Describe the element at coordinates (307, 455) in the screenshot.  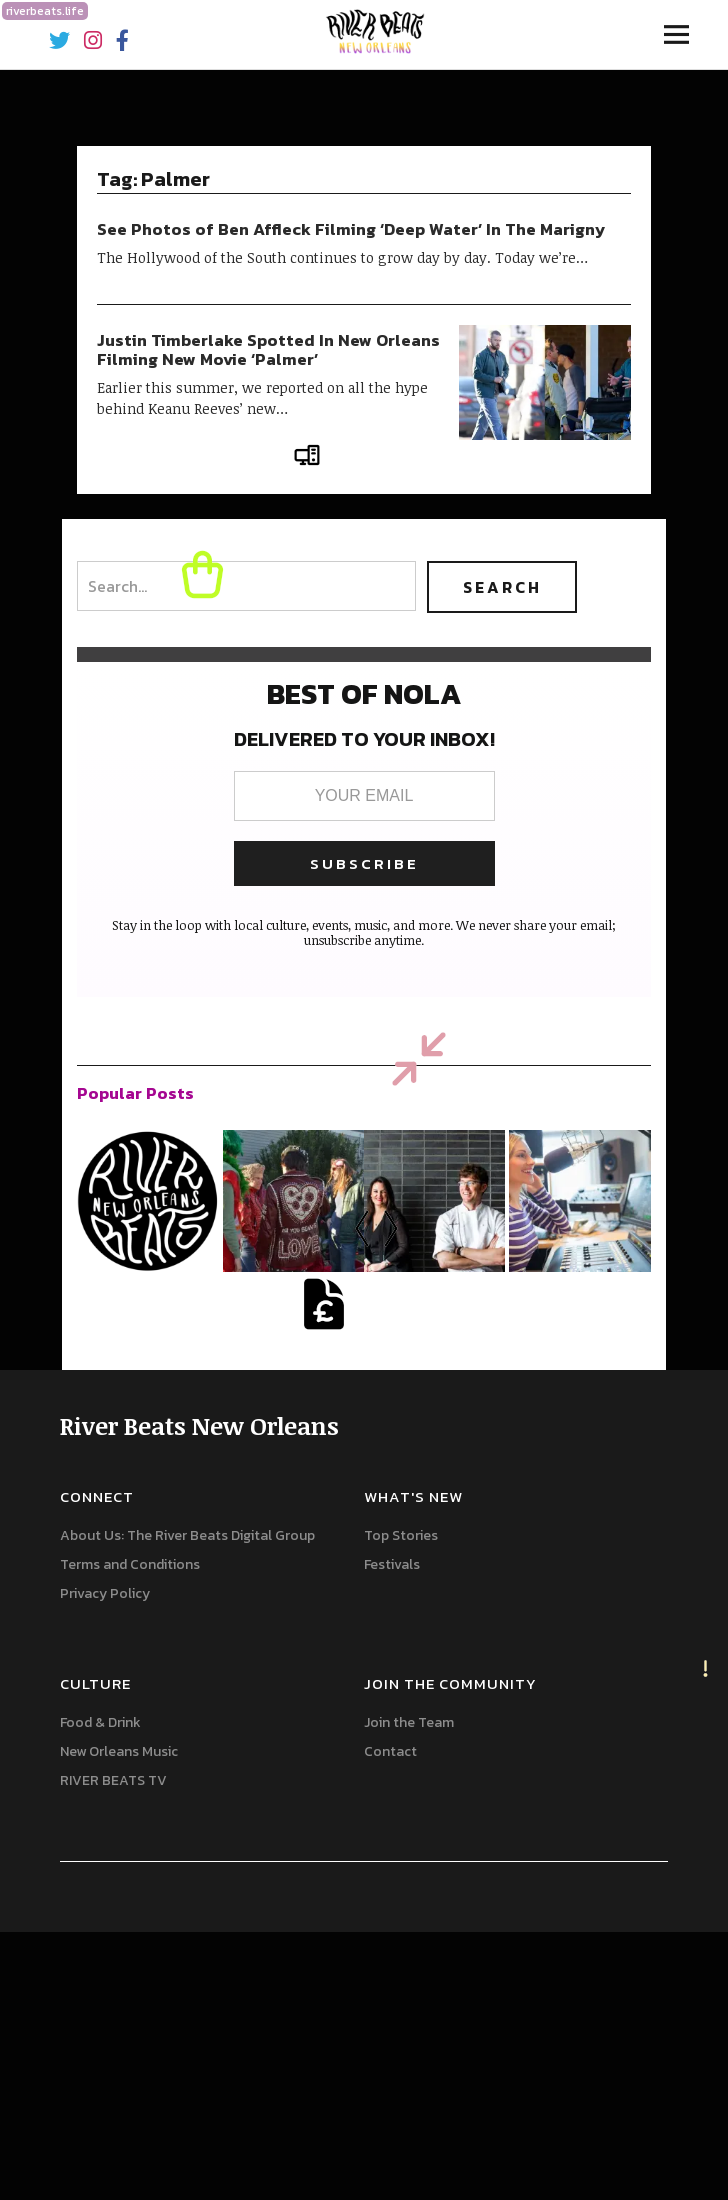
I see `access desktop computer settings` at that location.